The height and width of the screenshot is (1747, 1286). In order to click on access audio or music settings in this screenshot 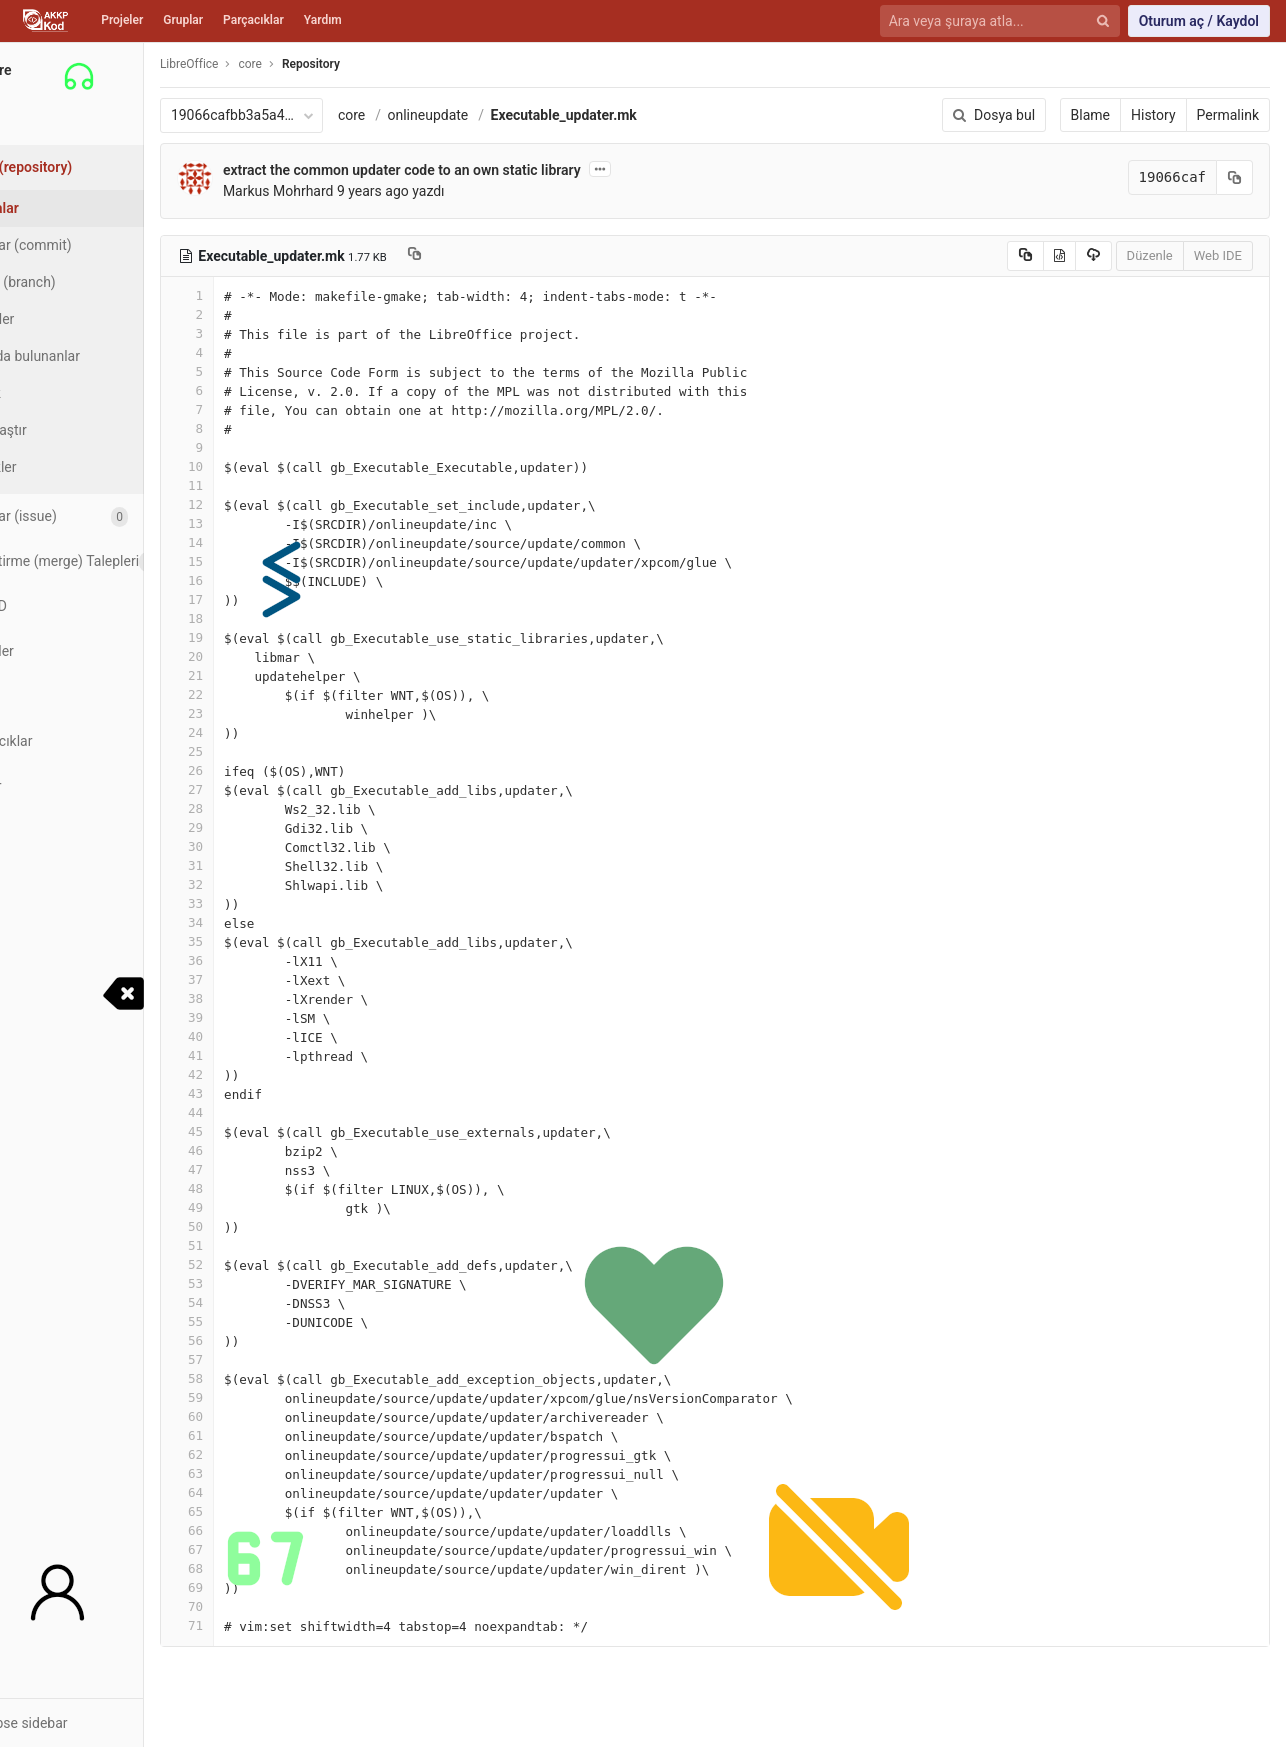, I will do `click(79, 77)`.